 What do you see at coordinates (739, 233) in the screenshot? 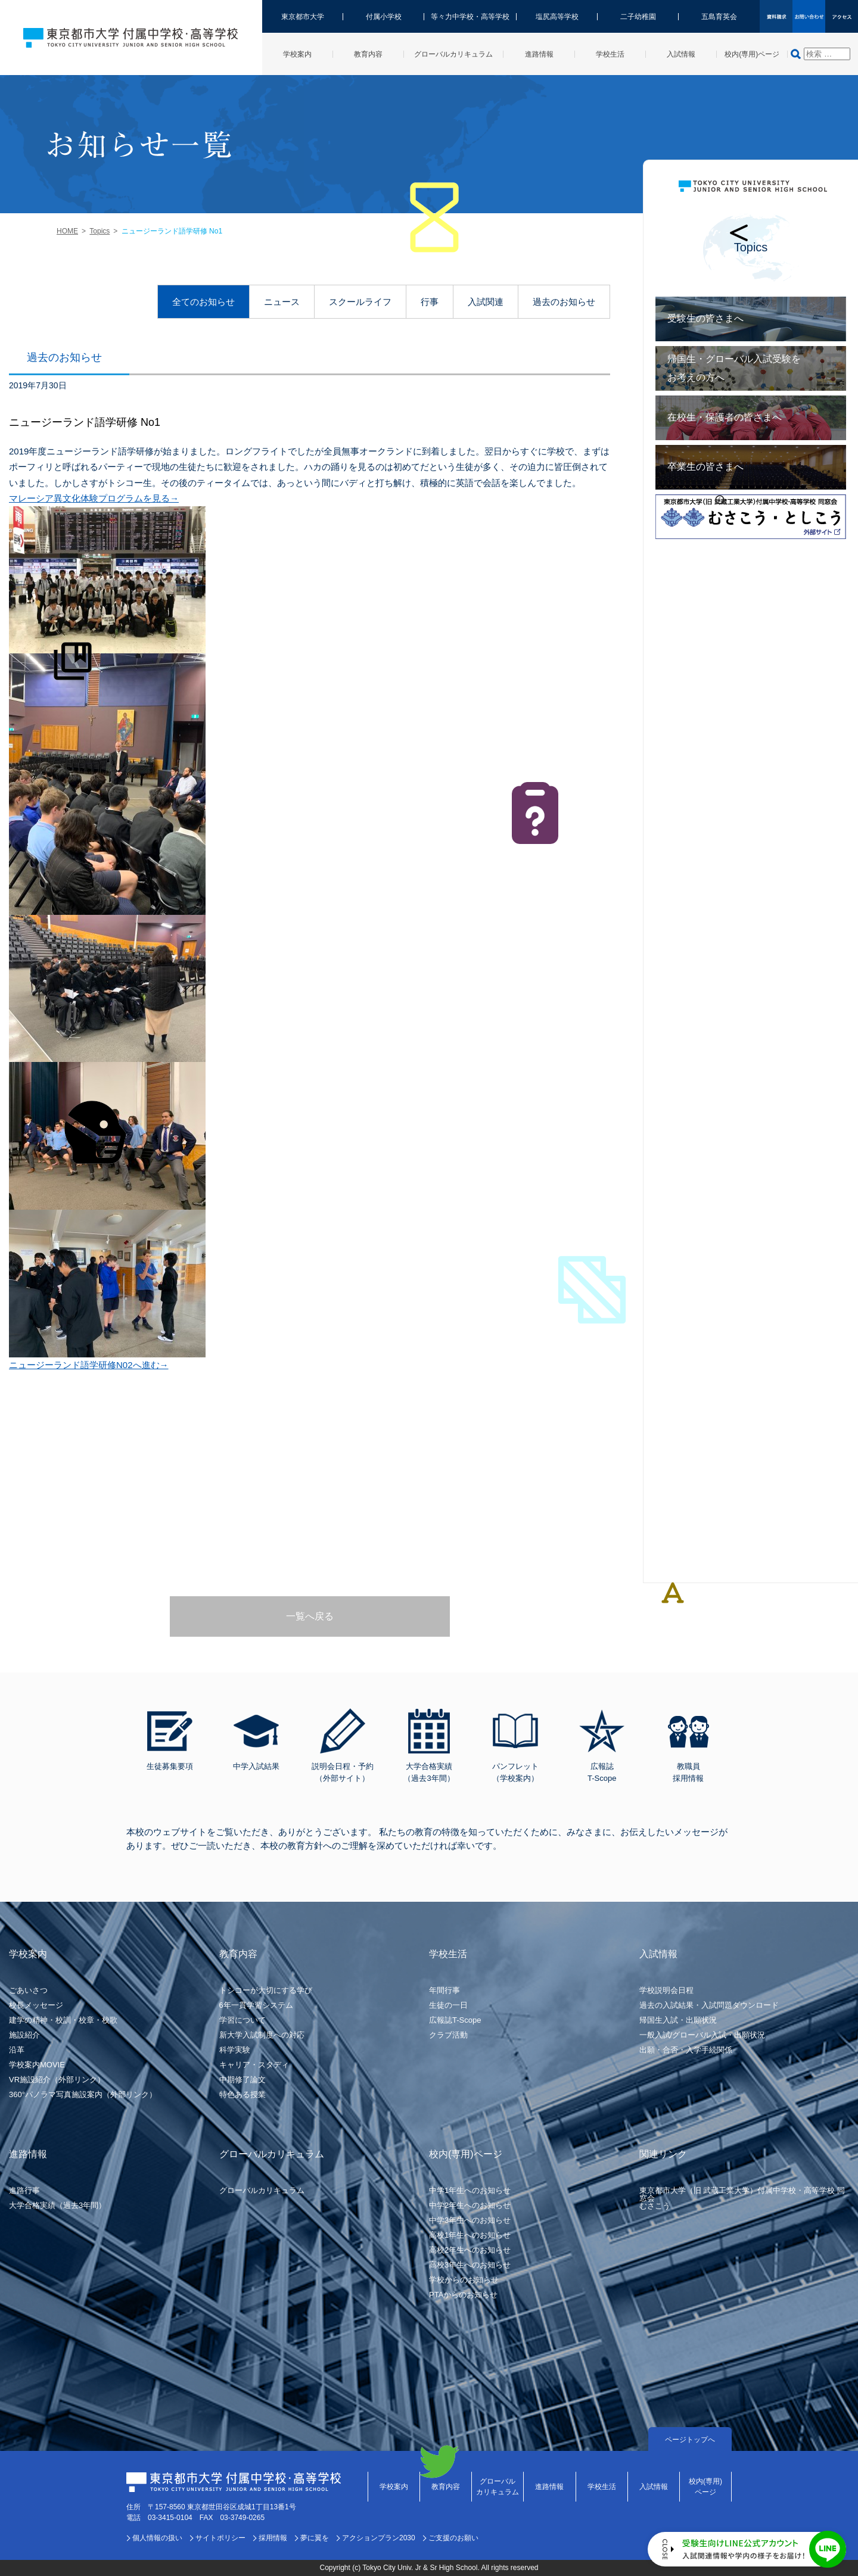
I see `navigate back to the previous screen` at bounding box center [739, 233].